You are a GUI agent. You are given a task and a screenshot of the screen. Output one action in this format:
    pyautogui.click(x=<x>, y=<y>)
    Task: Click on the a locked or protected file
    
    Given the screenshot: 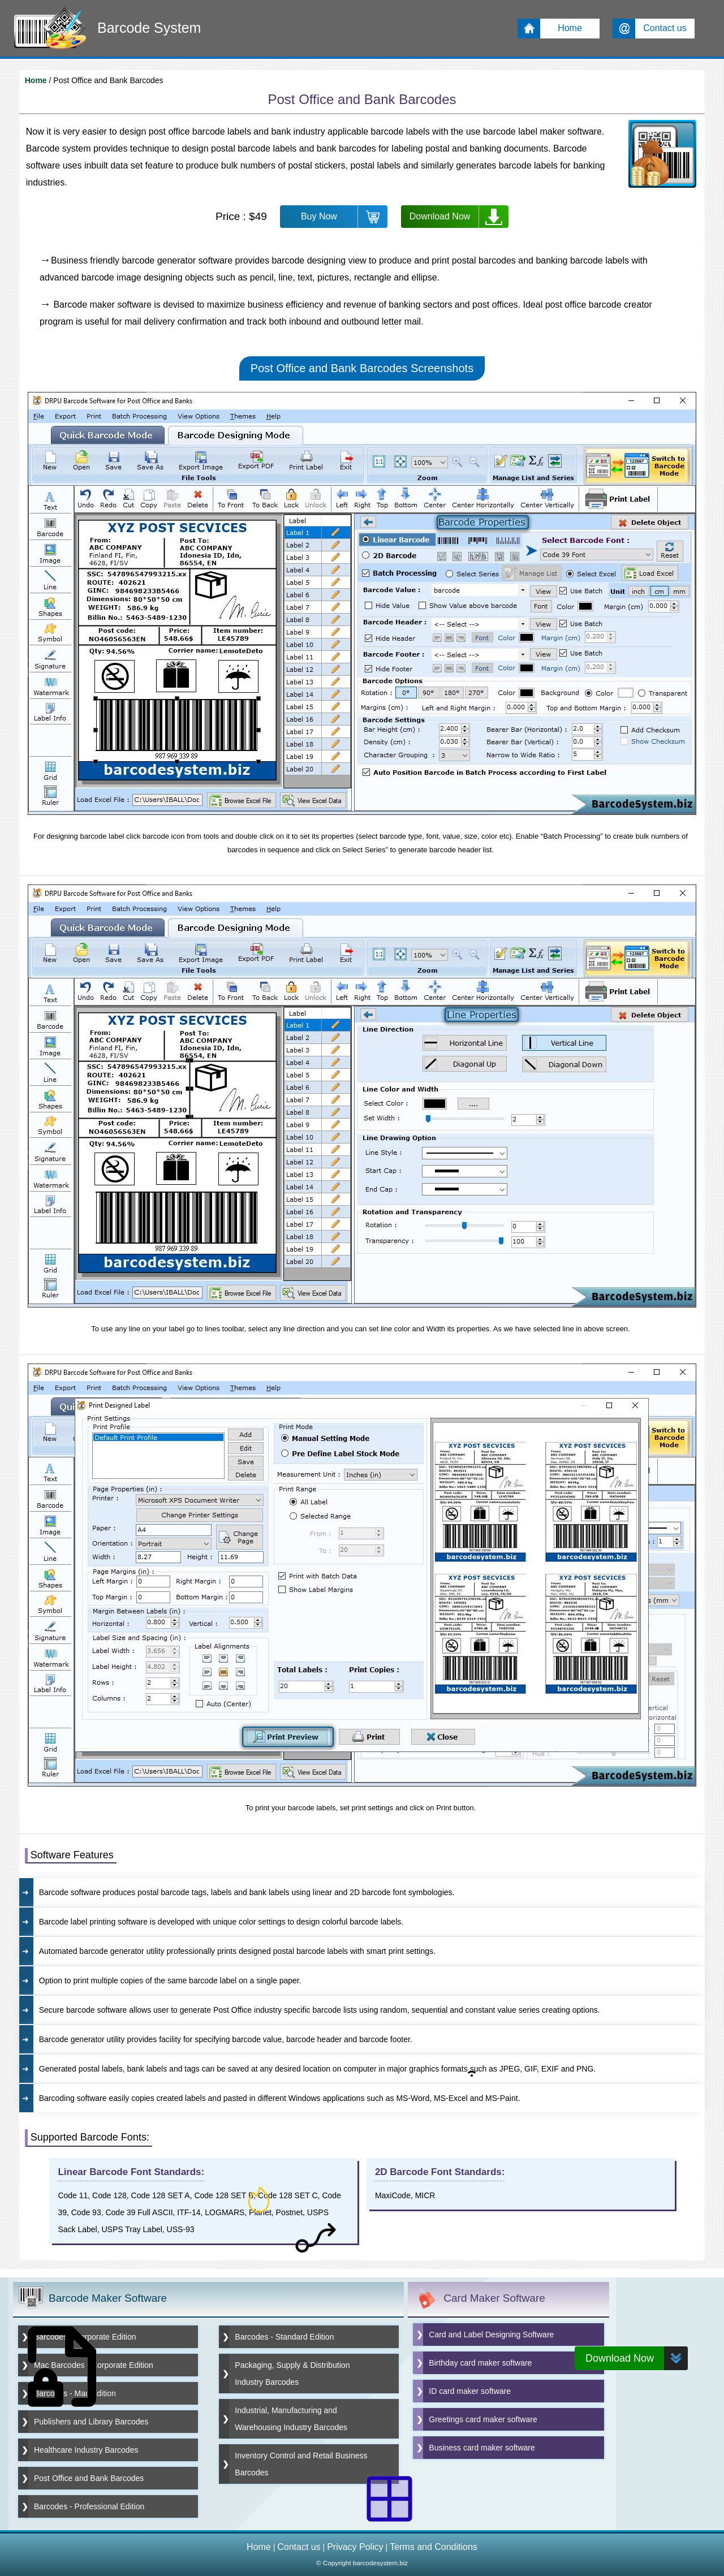 What is the action you would take?
    pyautogui.click(x=62, y=2366)
    